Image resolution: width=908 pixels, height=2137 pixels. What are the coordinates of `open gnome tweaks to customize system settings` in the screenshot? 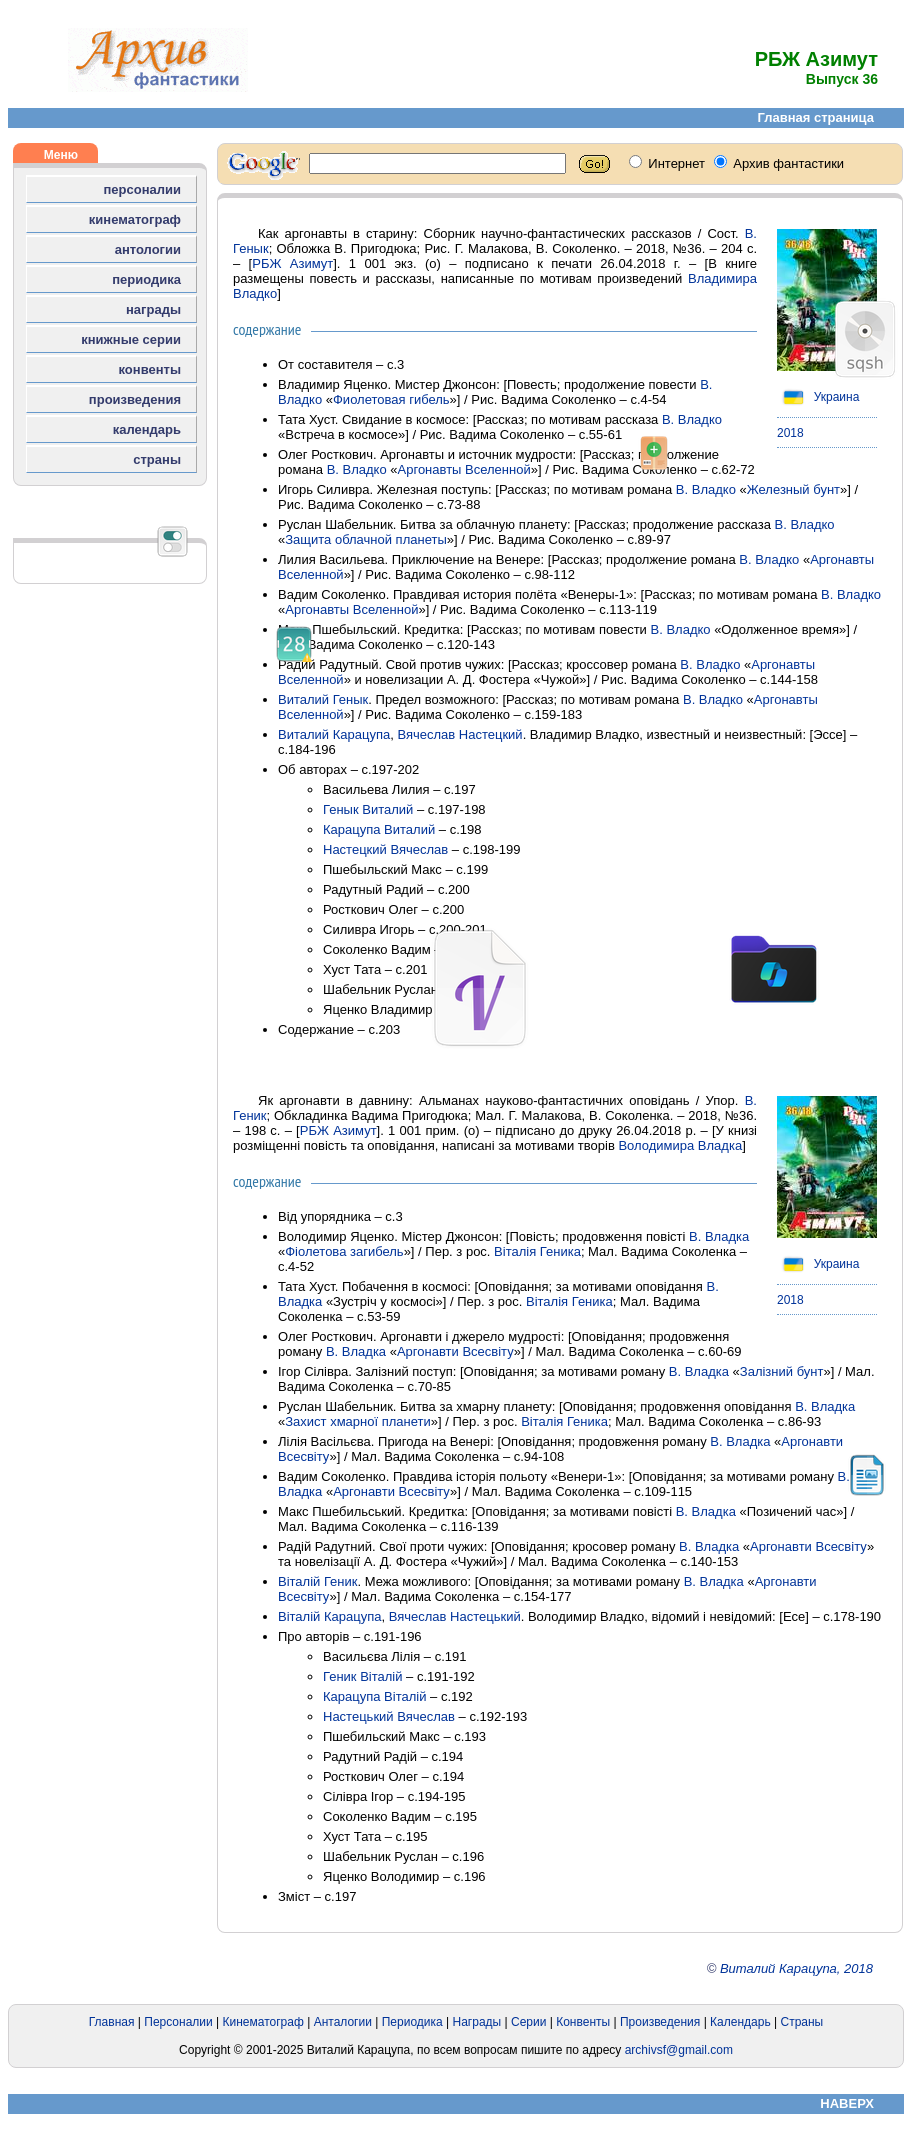 It's located at (172, 541).